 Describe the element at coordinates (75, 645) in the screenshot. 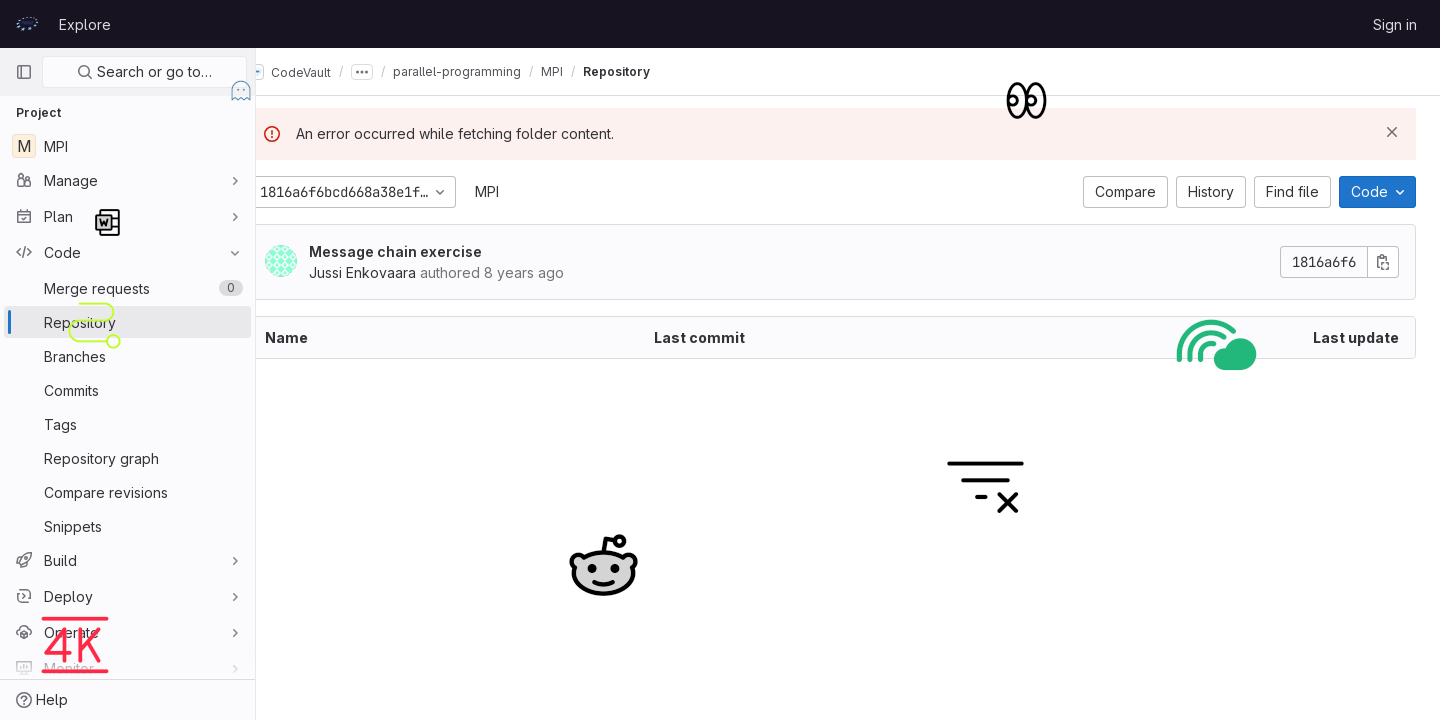

I see `indicates 4K video resolution quality` at that location.